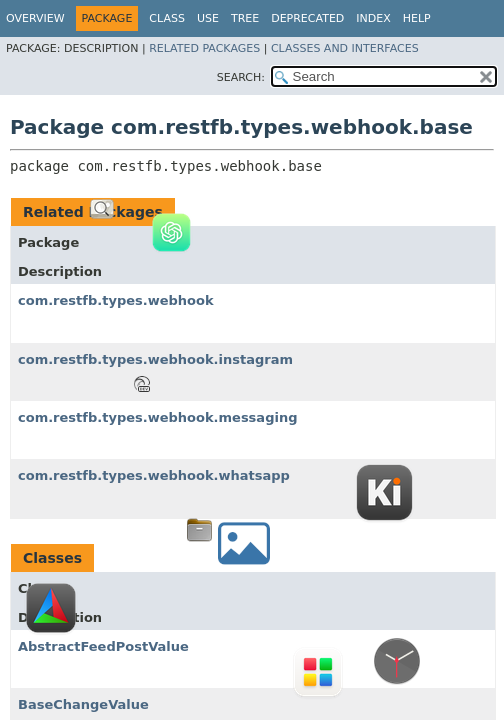  What do you see at coordinates (171, 232) in the screenshot?
I see `open the OpenAI ChatGPT app` at bounding box center [171, 232].